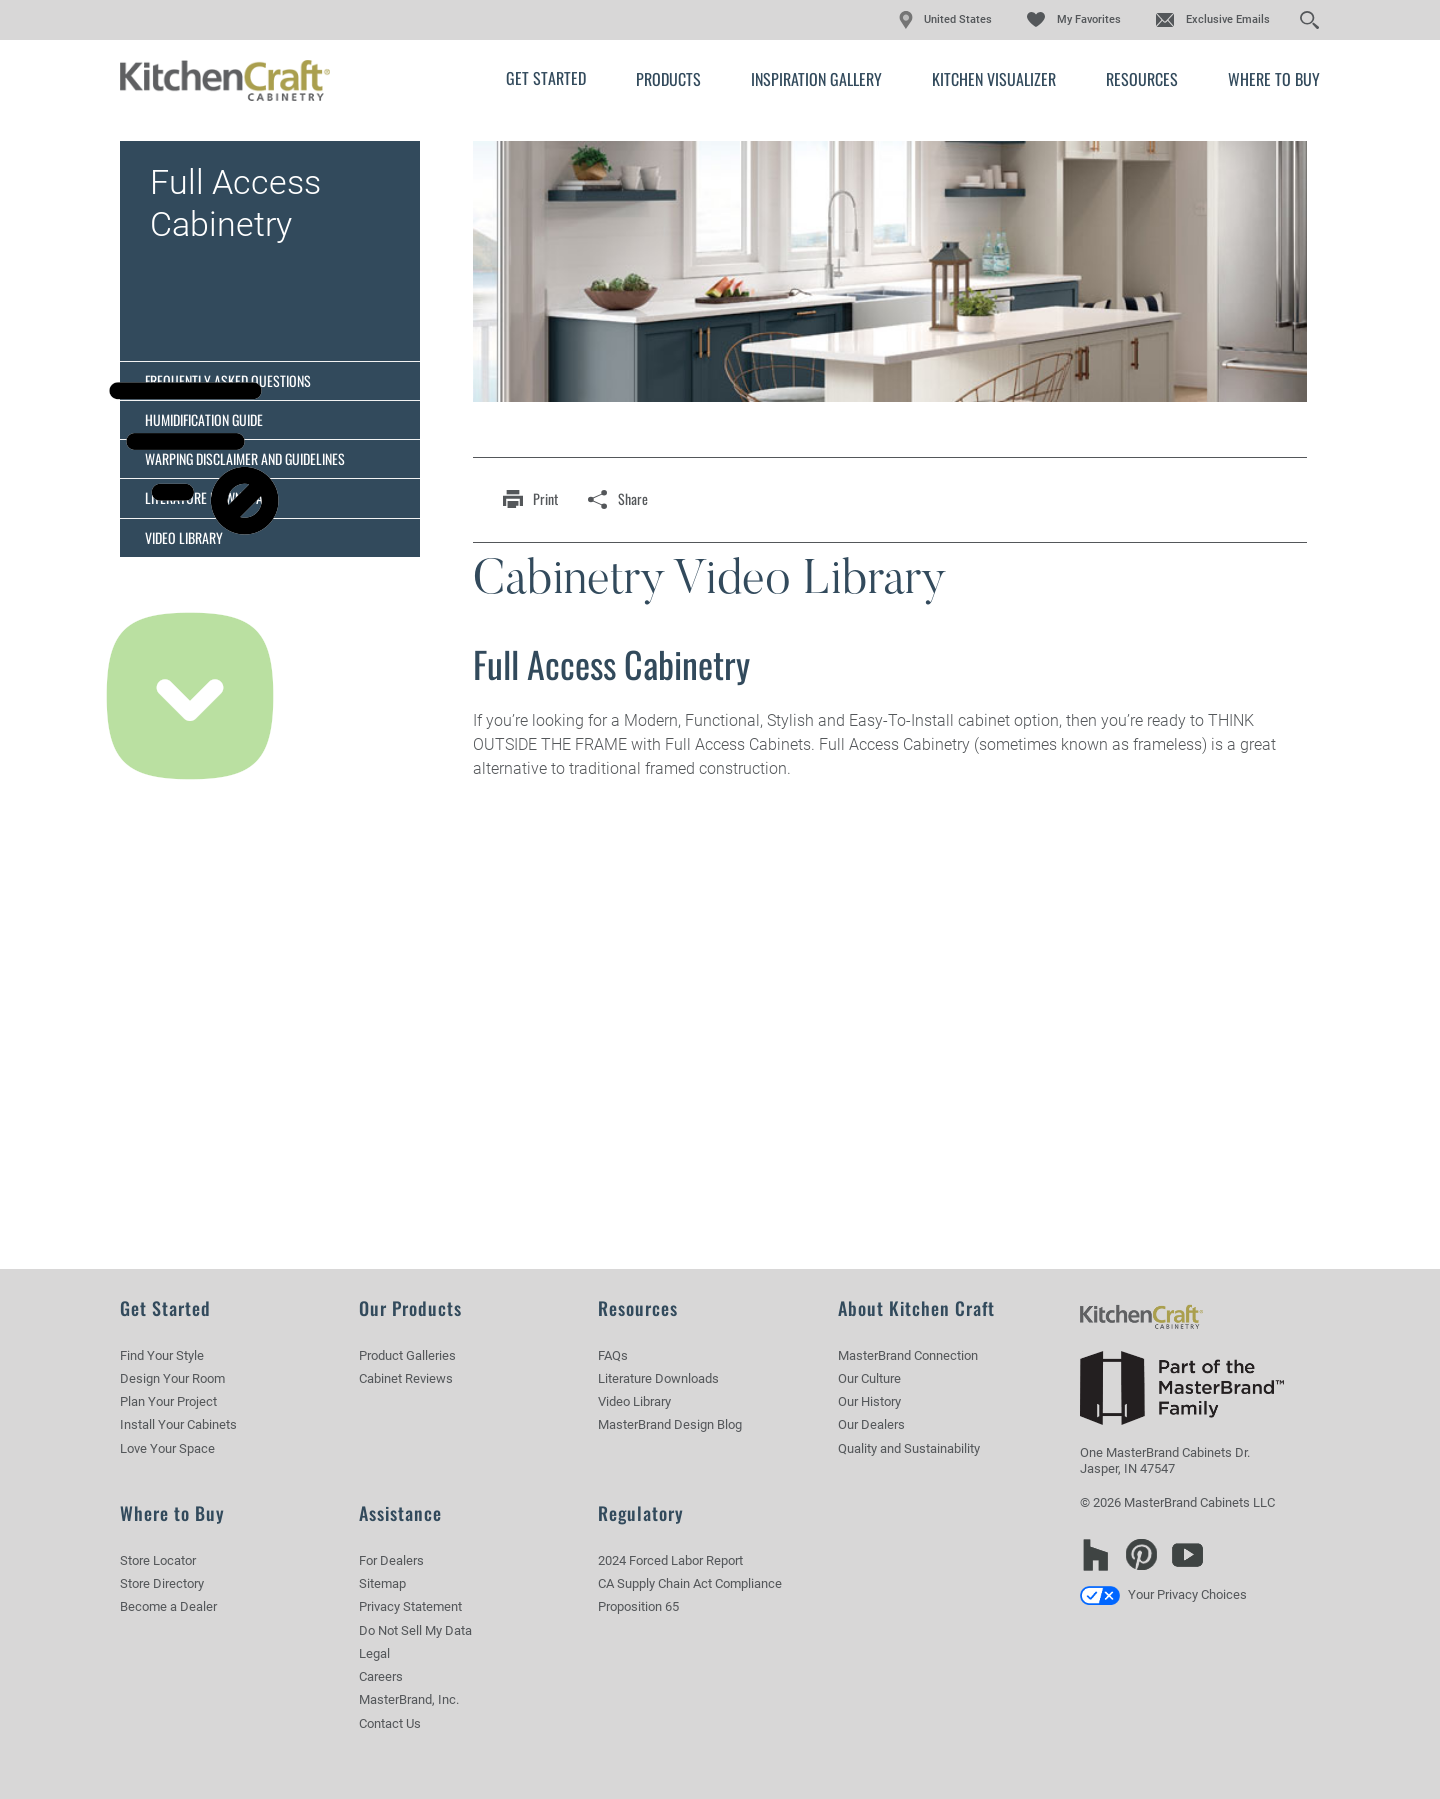  Describe the element at coordinates (185, 441) in the screenshot. I see `clear or cancel active filters` at that location.